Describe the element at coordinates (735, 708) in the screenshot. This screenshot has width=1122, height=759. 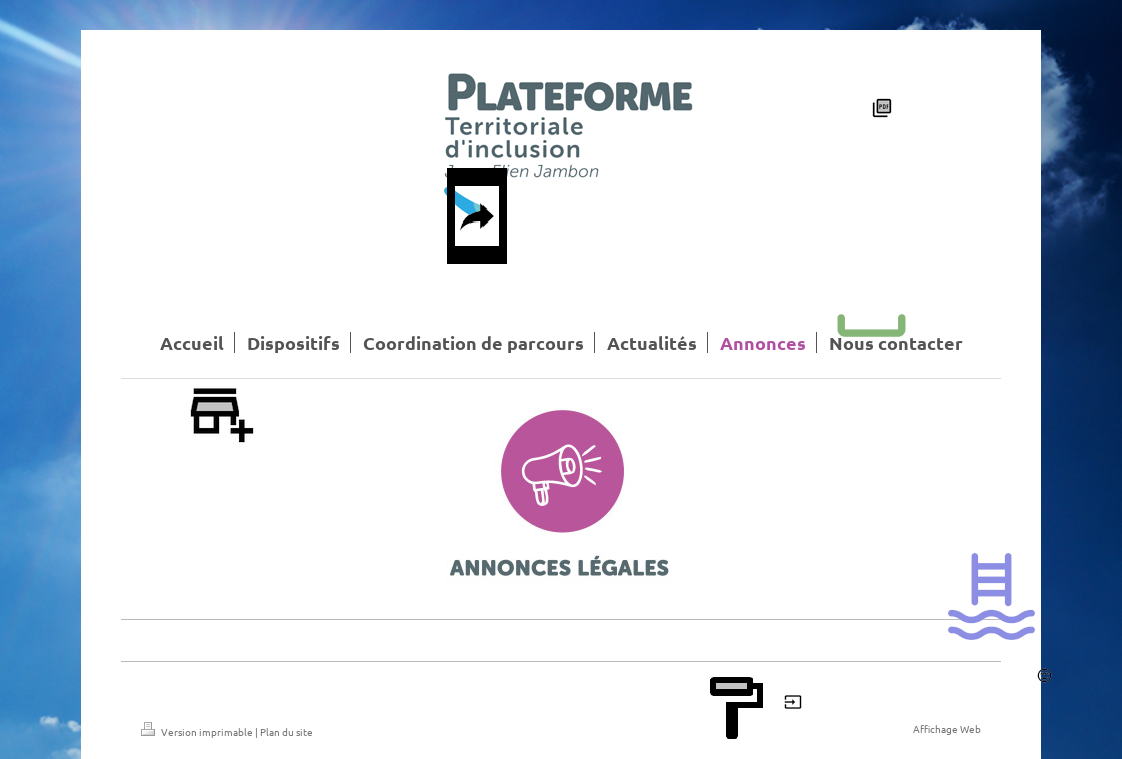
I see `apply formatting style to selected content` at that location.